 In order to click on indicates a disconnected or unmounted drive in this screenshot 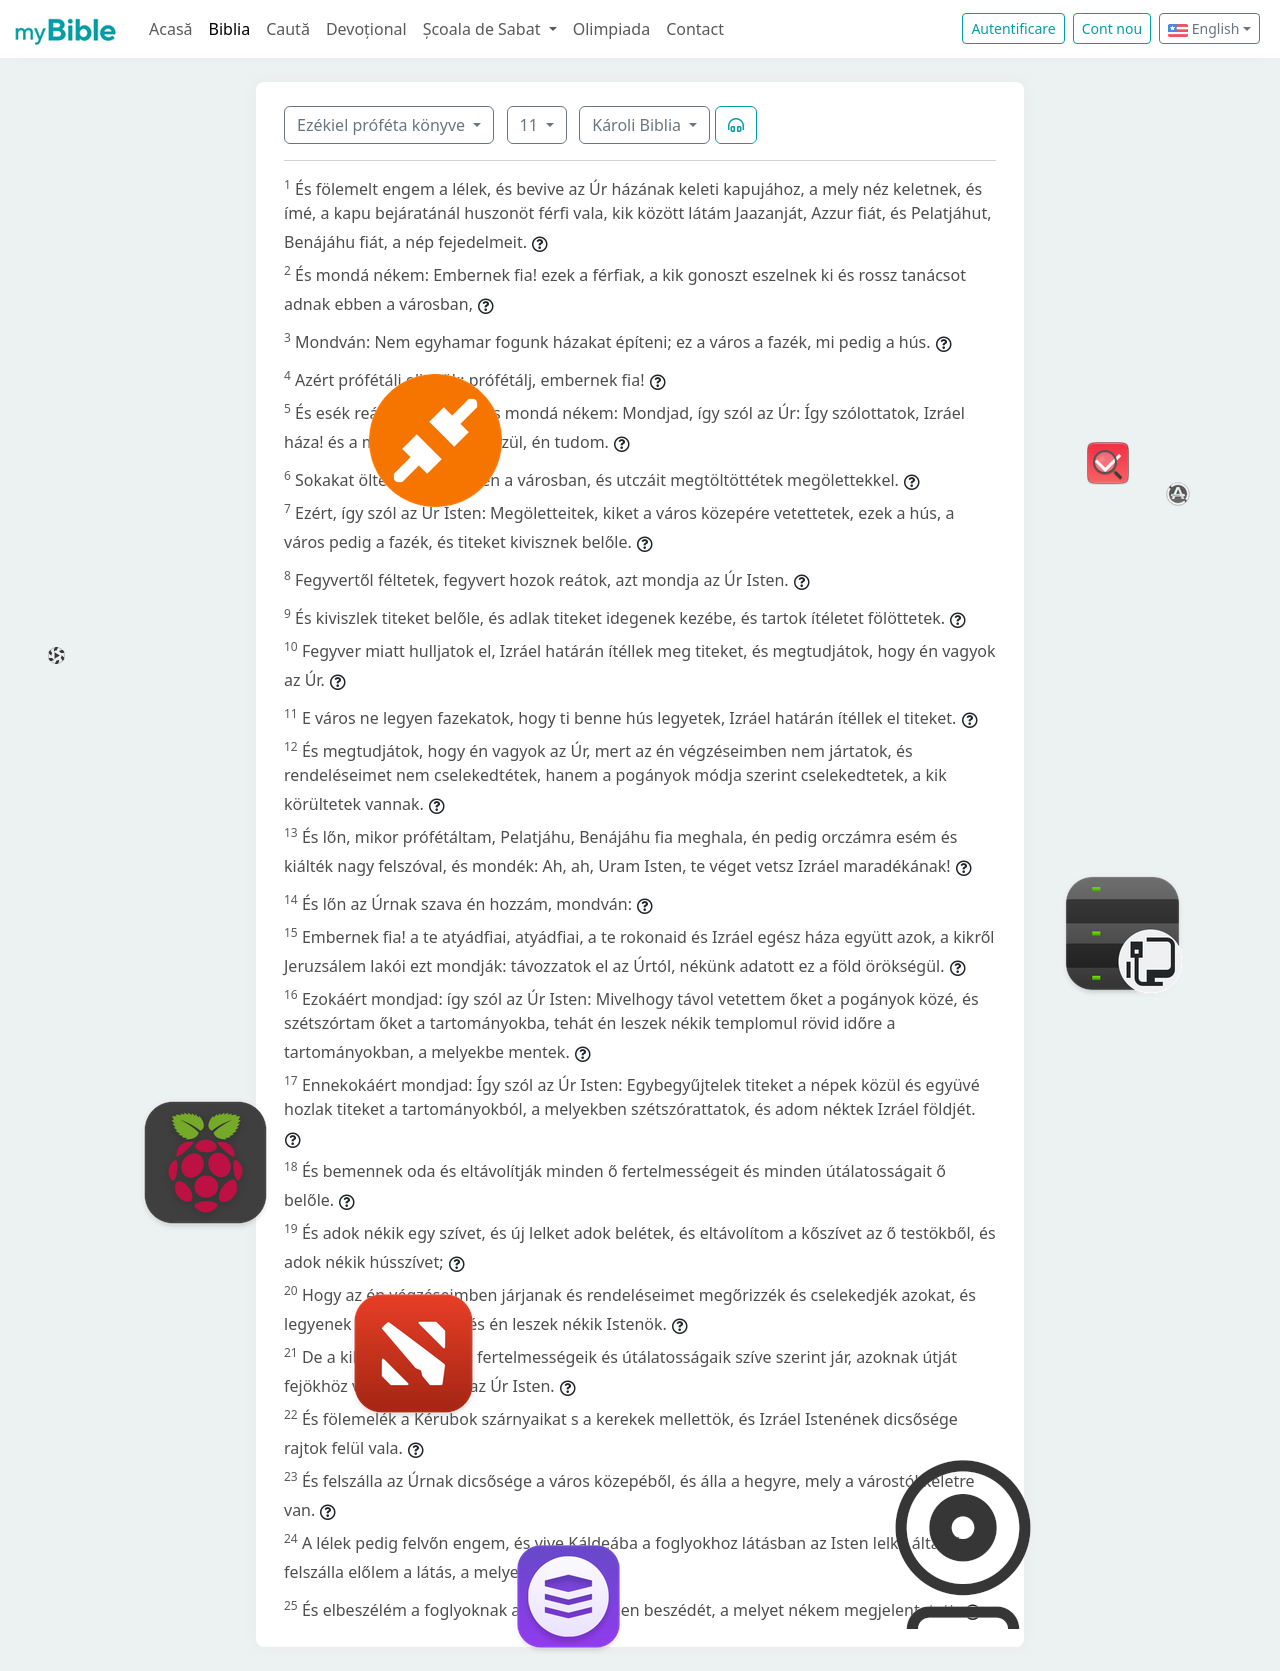, I will do `click(435, 440)`.